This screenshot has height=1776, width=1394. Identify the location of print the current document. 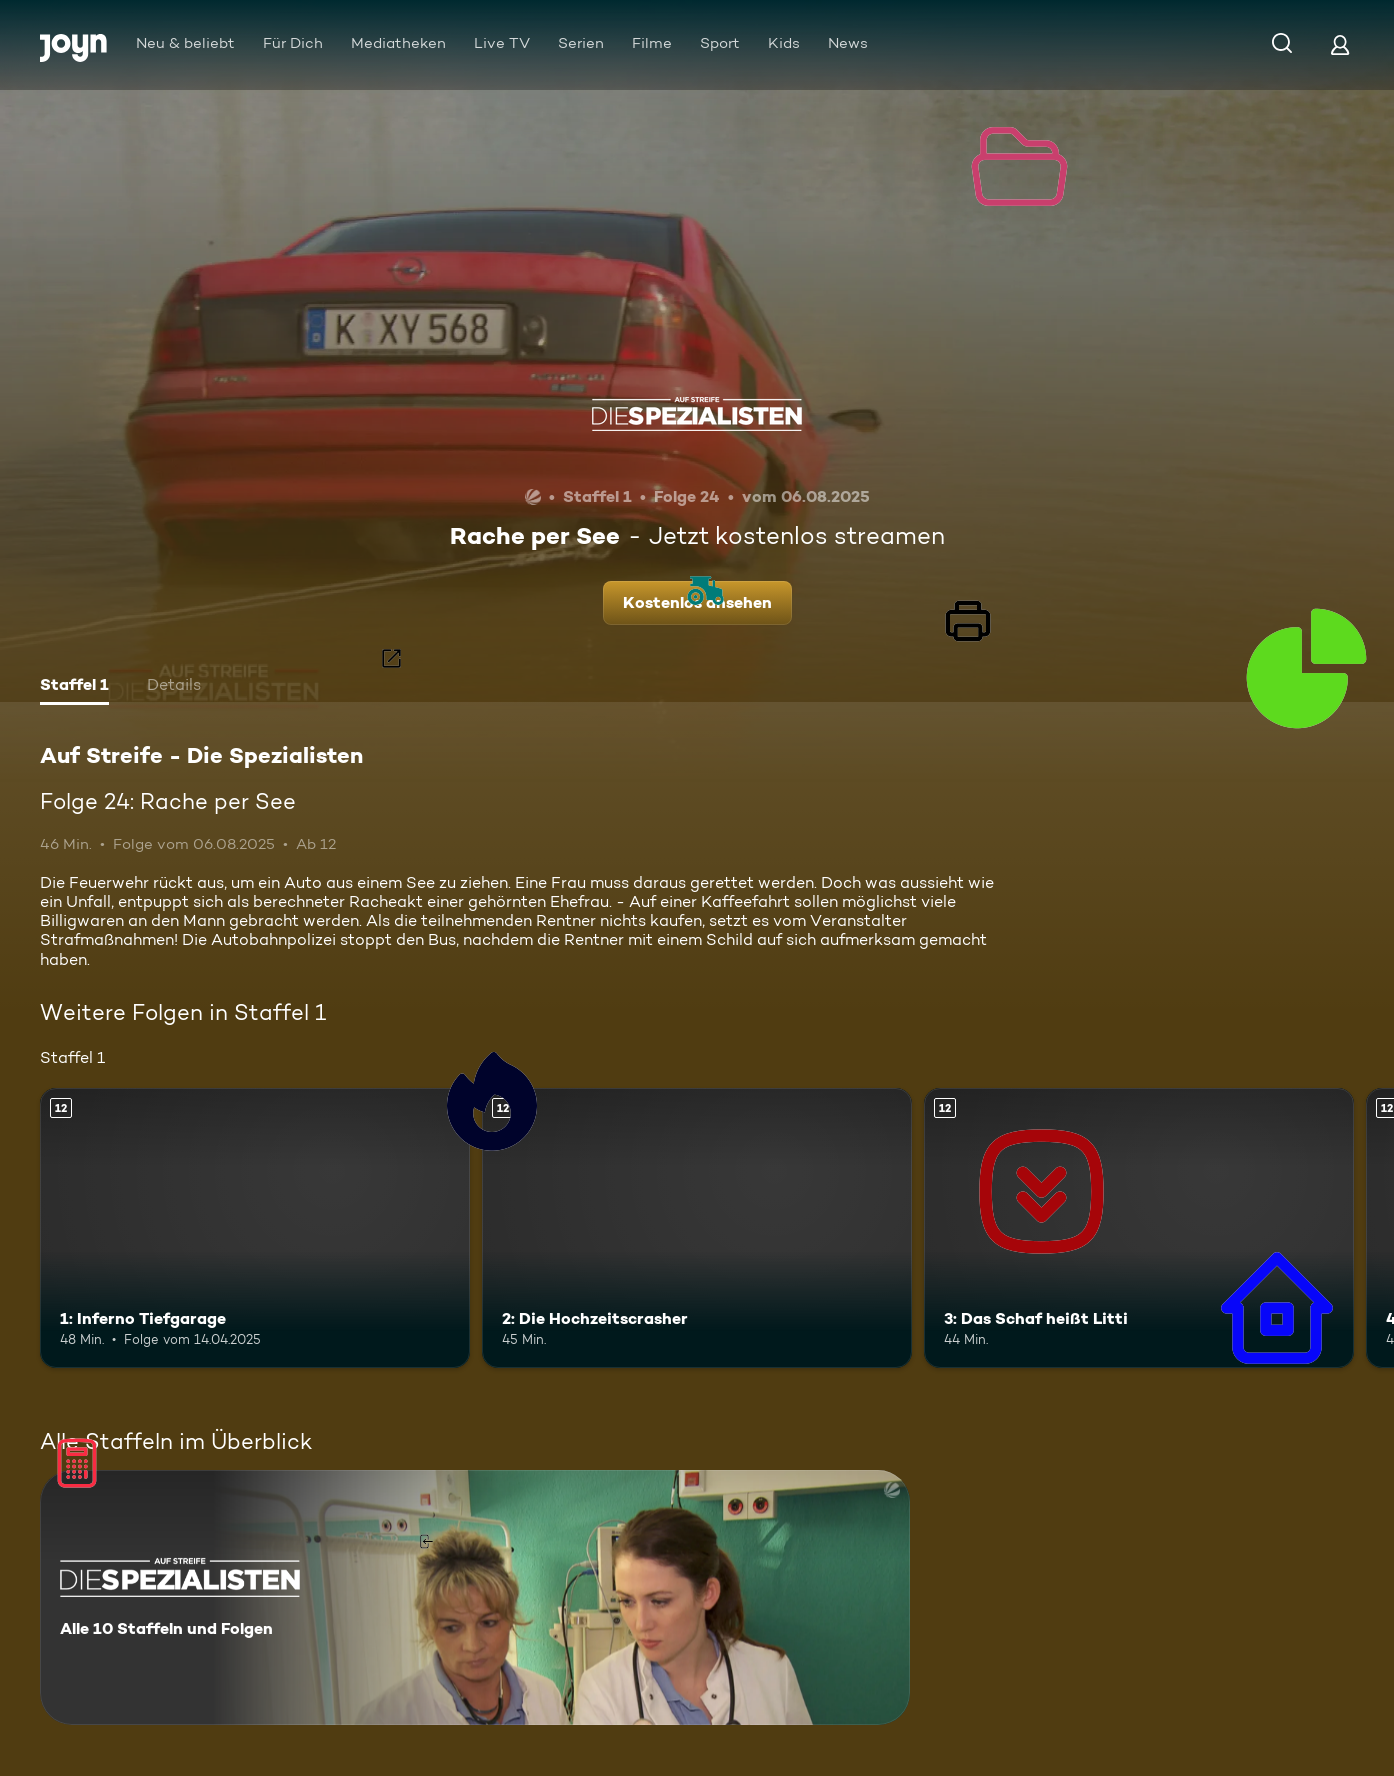
(968, 621).